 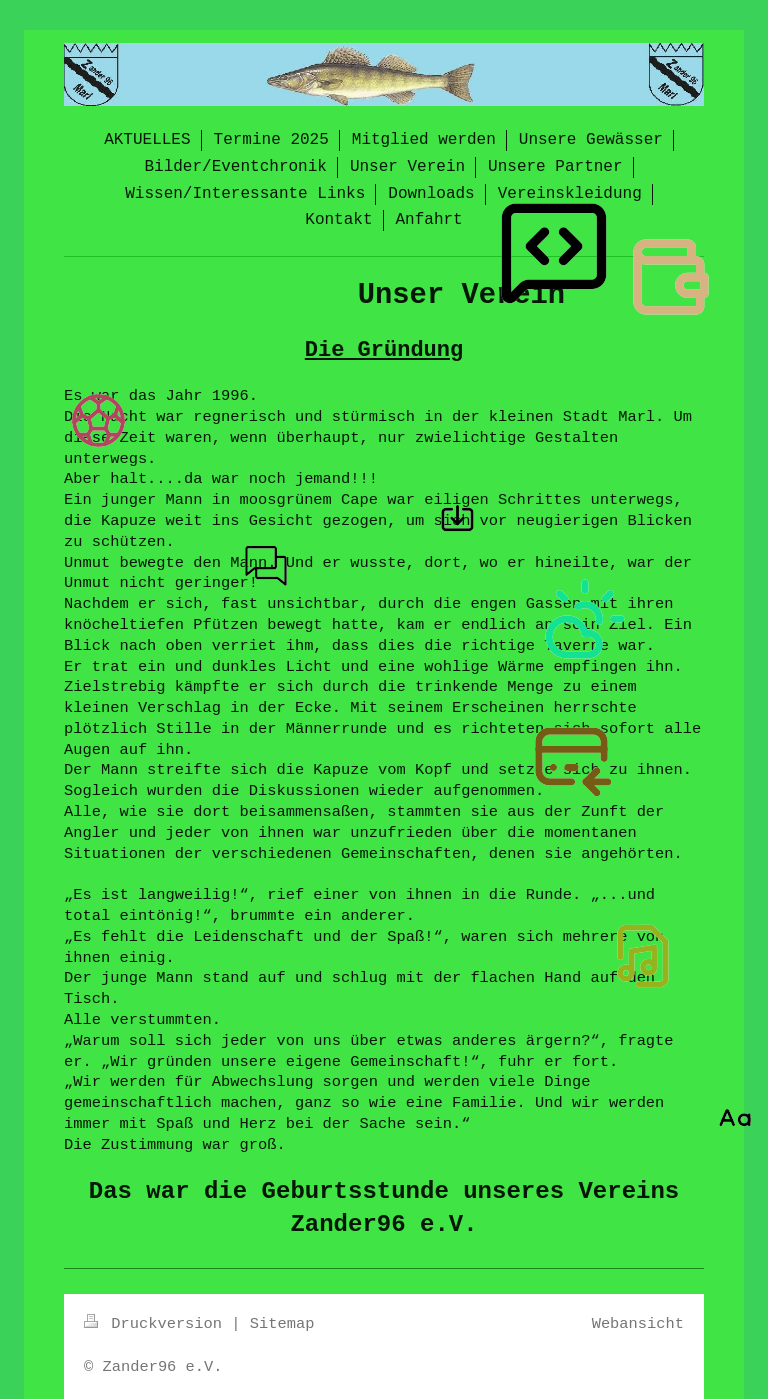 What do you see at coordinates (585, 619) in the screenshot?
I see `view current weather conditions` at bounding box center [585, 619].